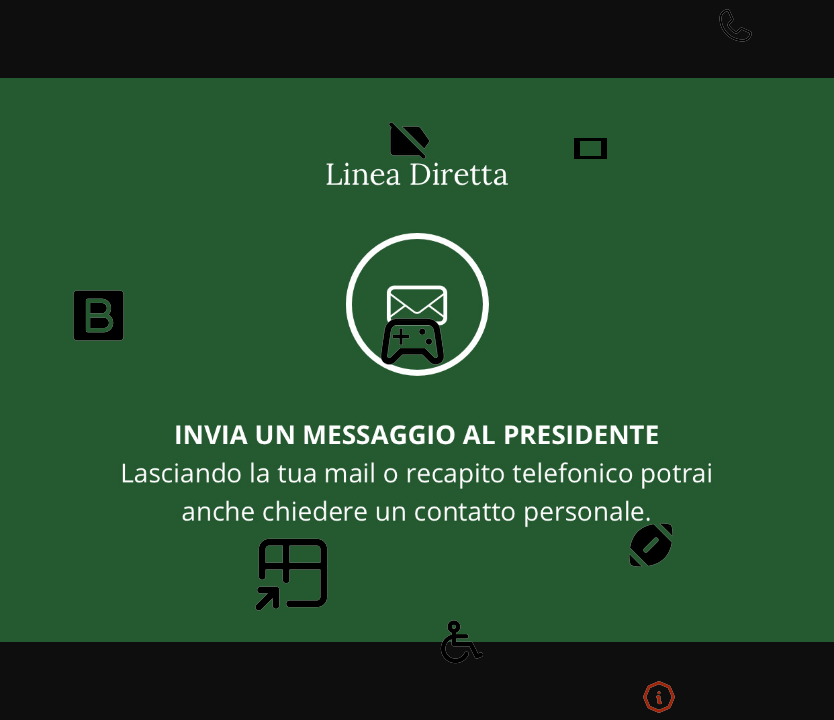 Image resolution: width=834 pixels, height=720 pixels. I want to click on create a shortcut to this table, so click(293, 573).